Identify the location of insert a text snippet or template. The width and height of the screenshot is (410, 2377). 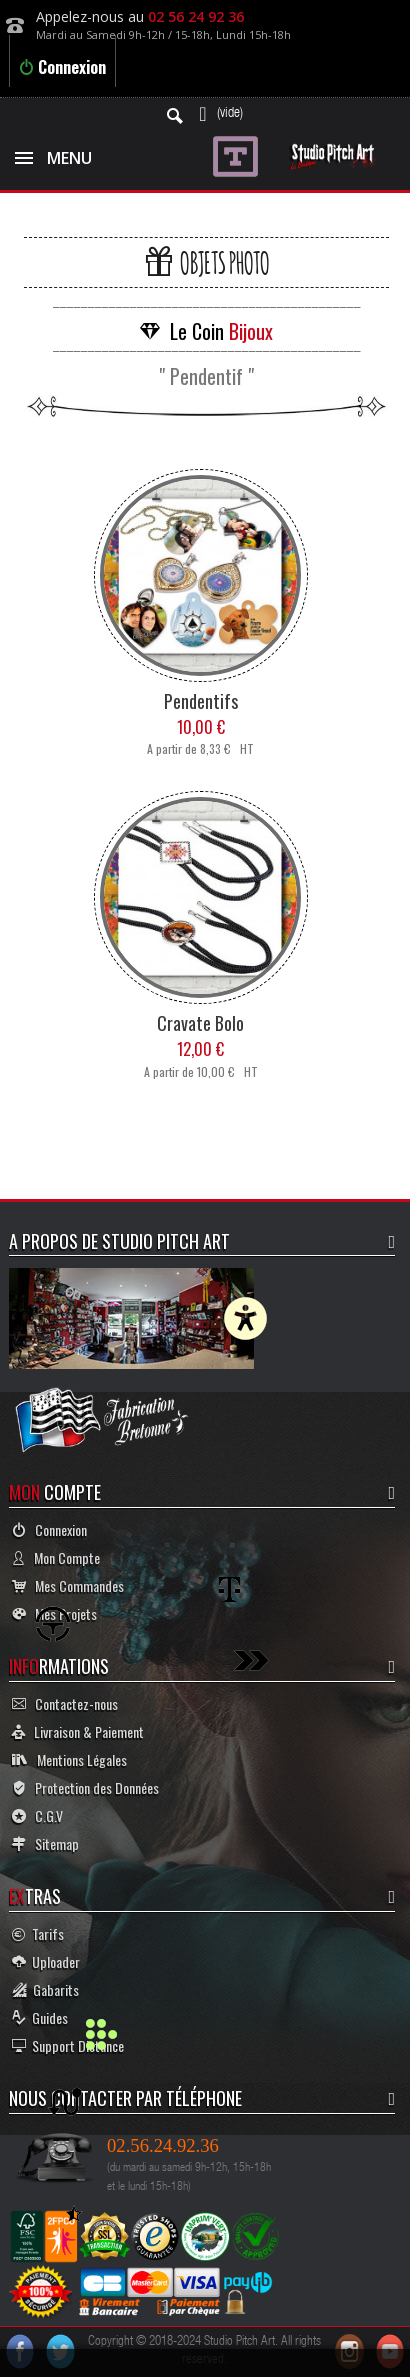
(235, 156).